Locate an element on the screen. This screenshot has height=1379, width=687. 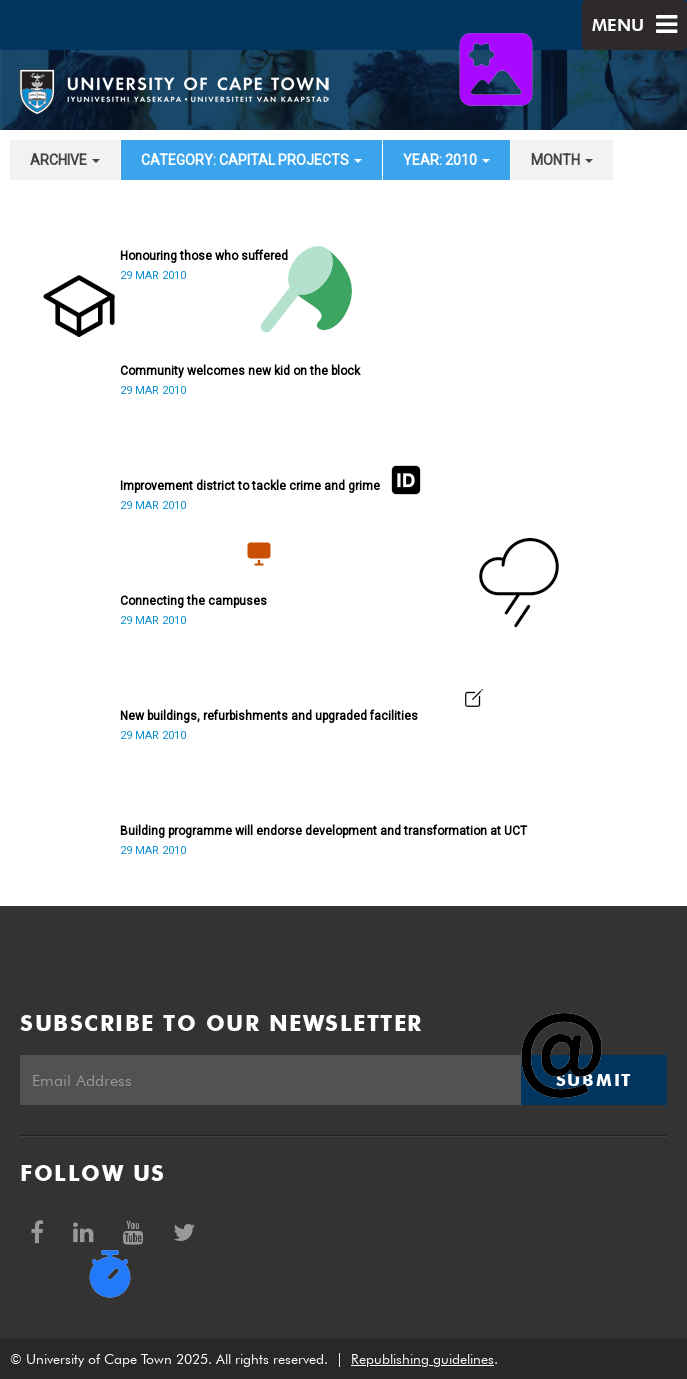
access display or screen settings is located at coordinates (259, 554).